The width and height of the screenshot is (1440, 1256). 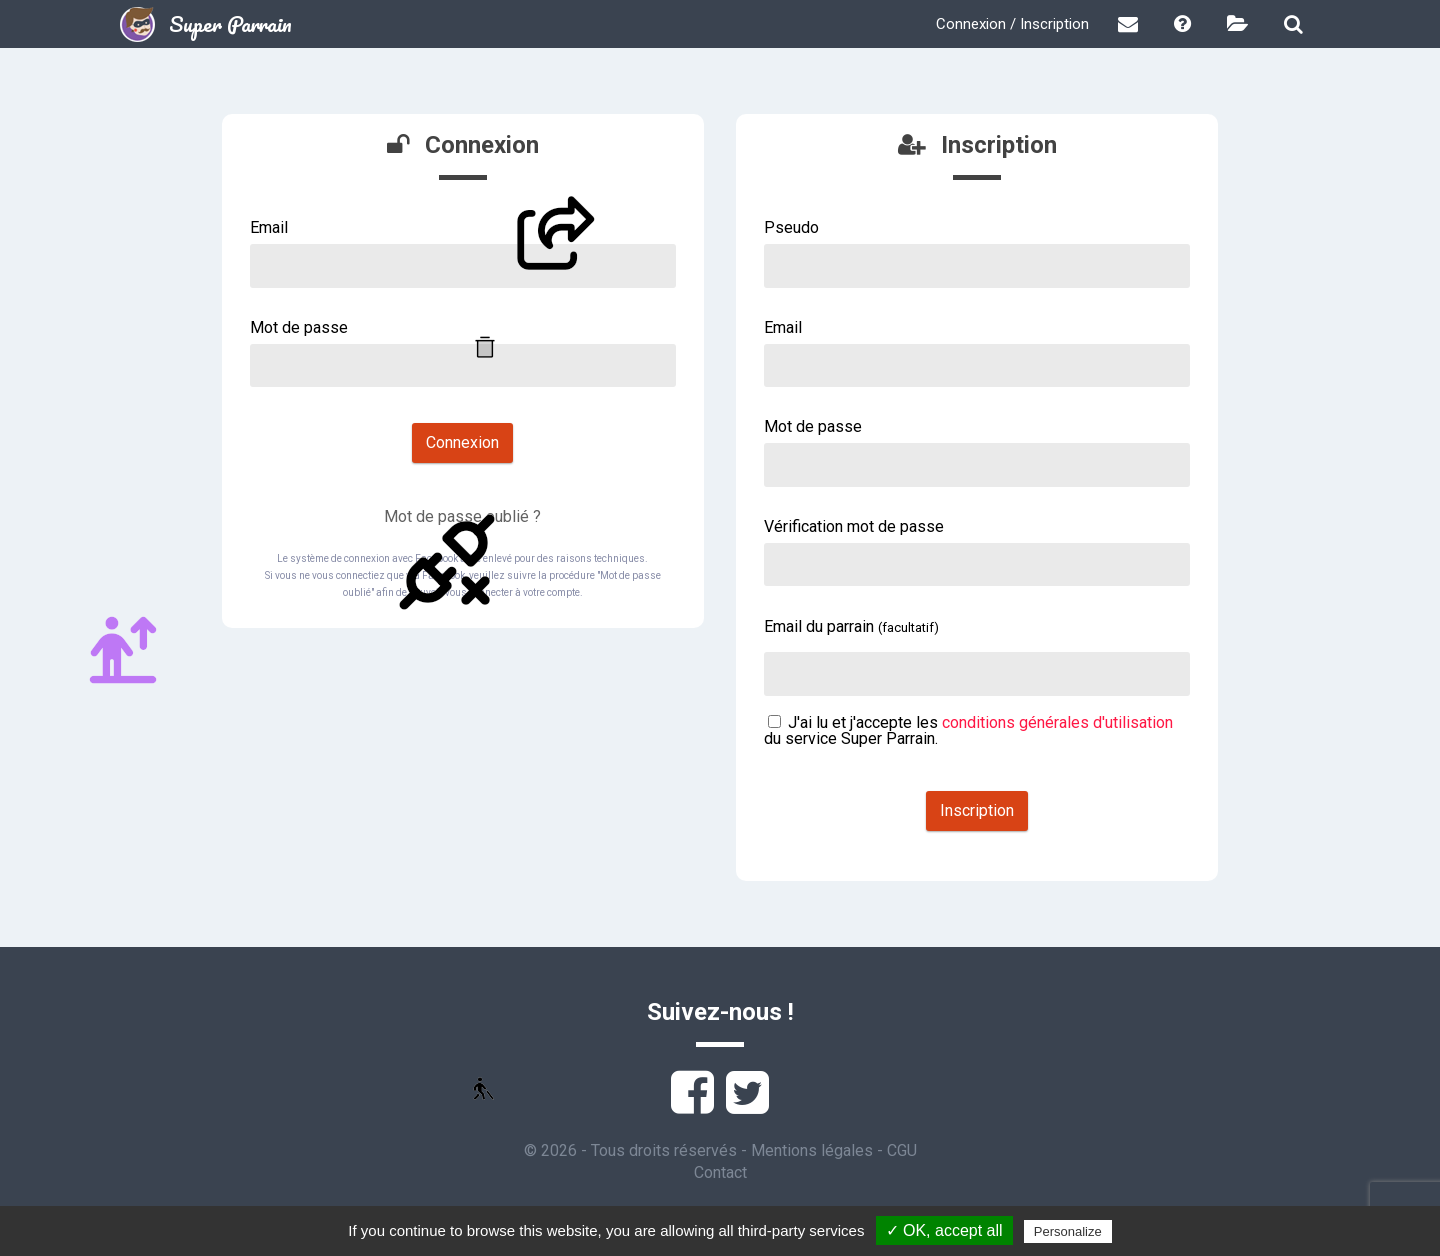 What do you see at coordinates (123, 650) in the screenshot?
I see `upload user profile or data` at bounding box center [123, 650].